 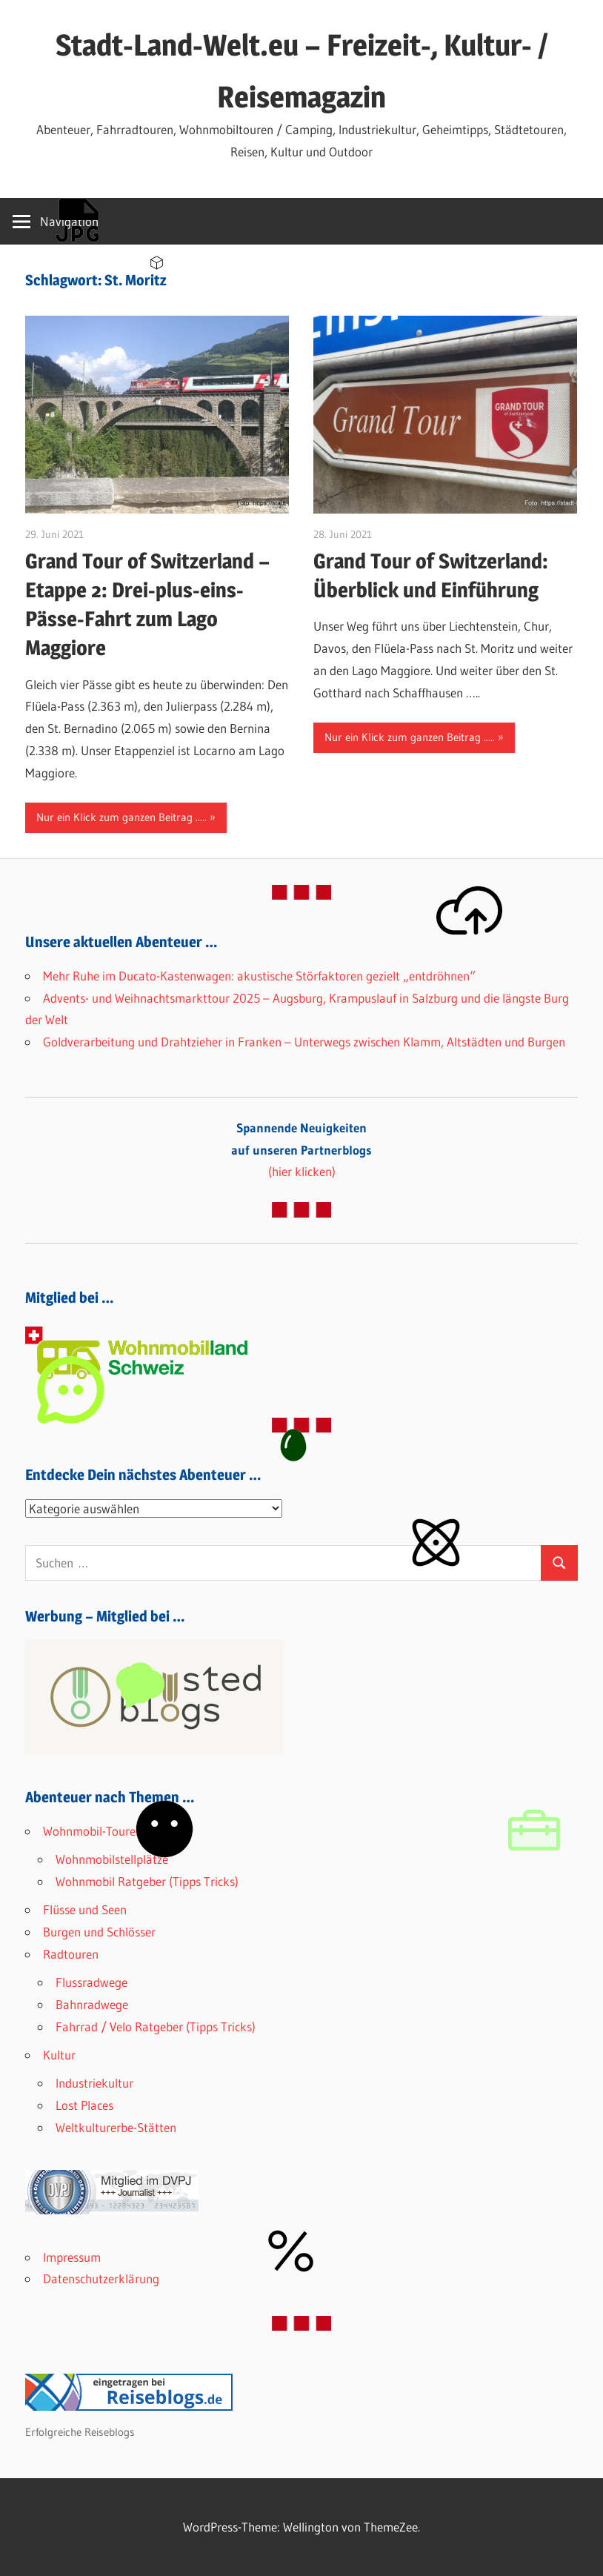 I want to click on a neutral or blank emoji reaction, so click(x=164, y=1829).